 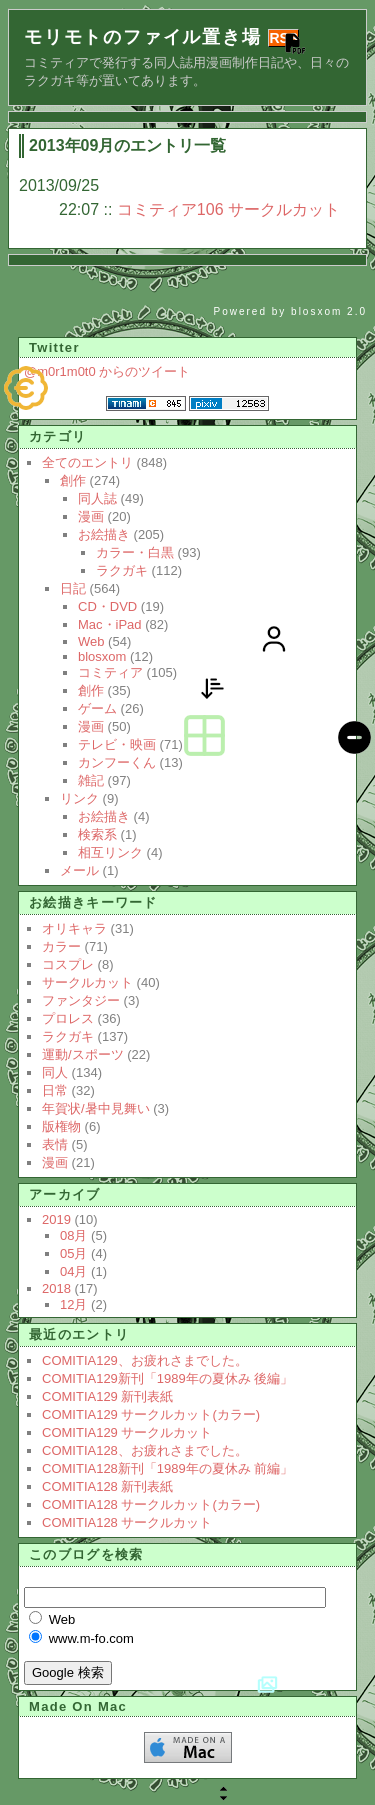 I want to click on expand or collapse a dropdown menu, so click(x=223, y=1793).